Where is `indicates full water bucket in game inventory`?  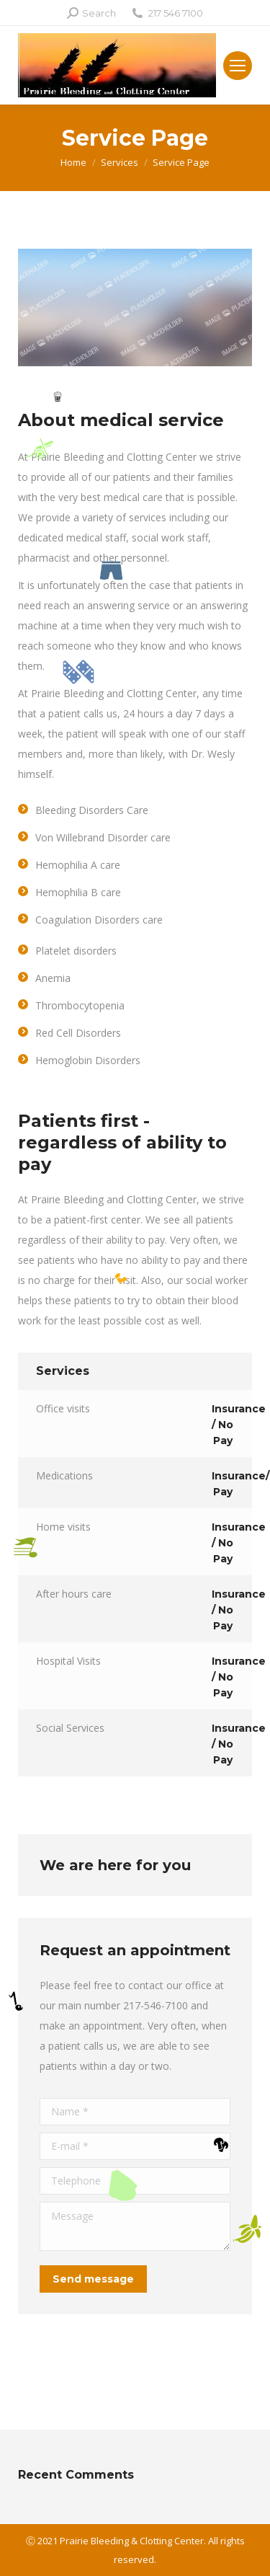
indicates full water bucket in game inventory is located at coordinates (58, 397).